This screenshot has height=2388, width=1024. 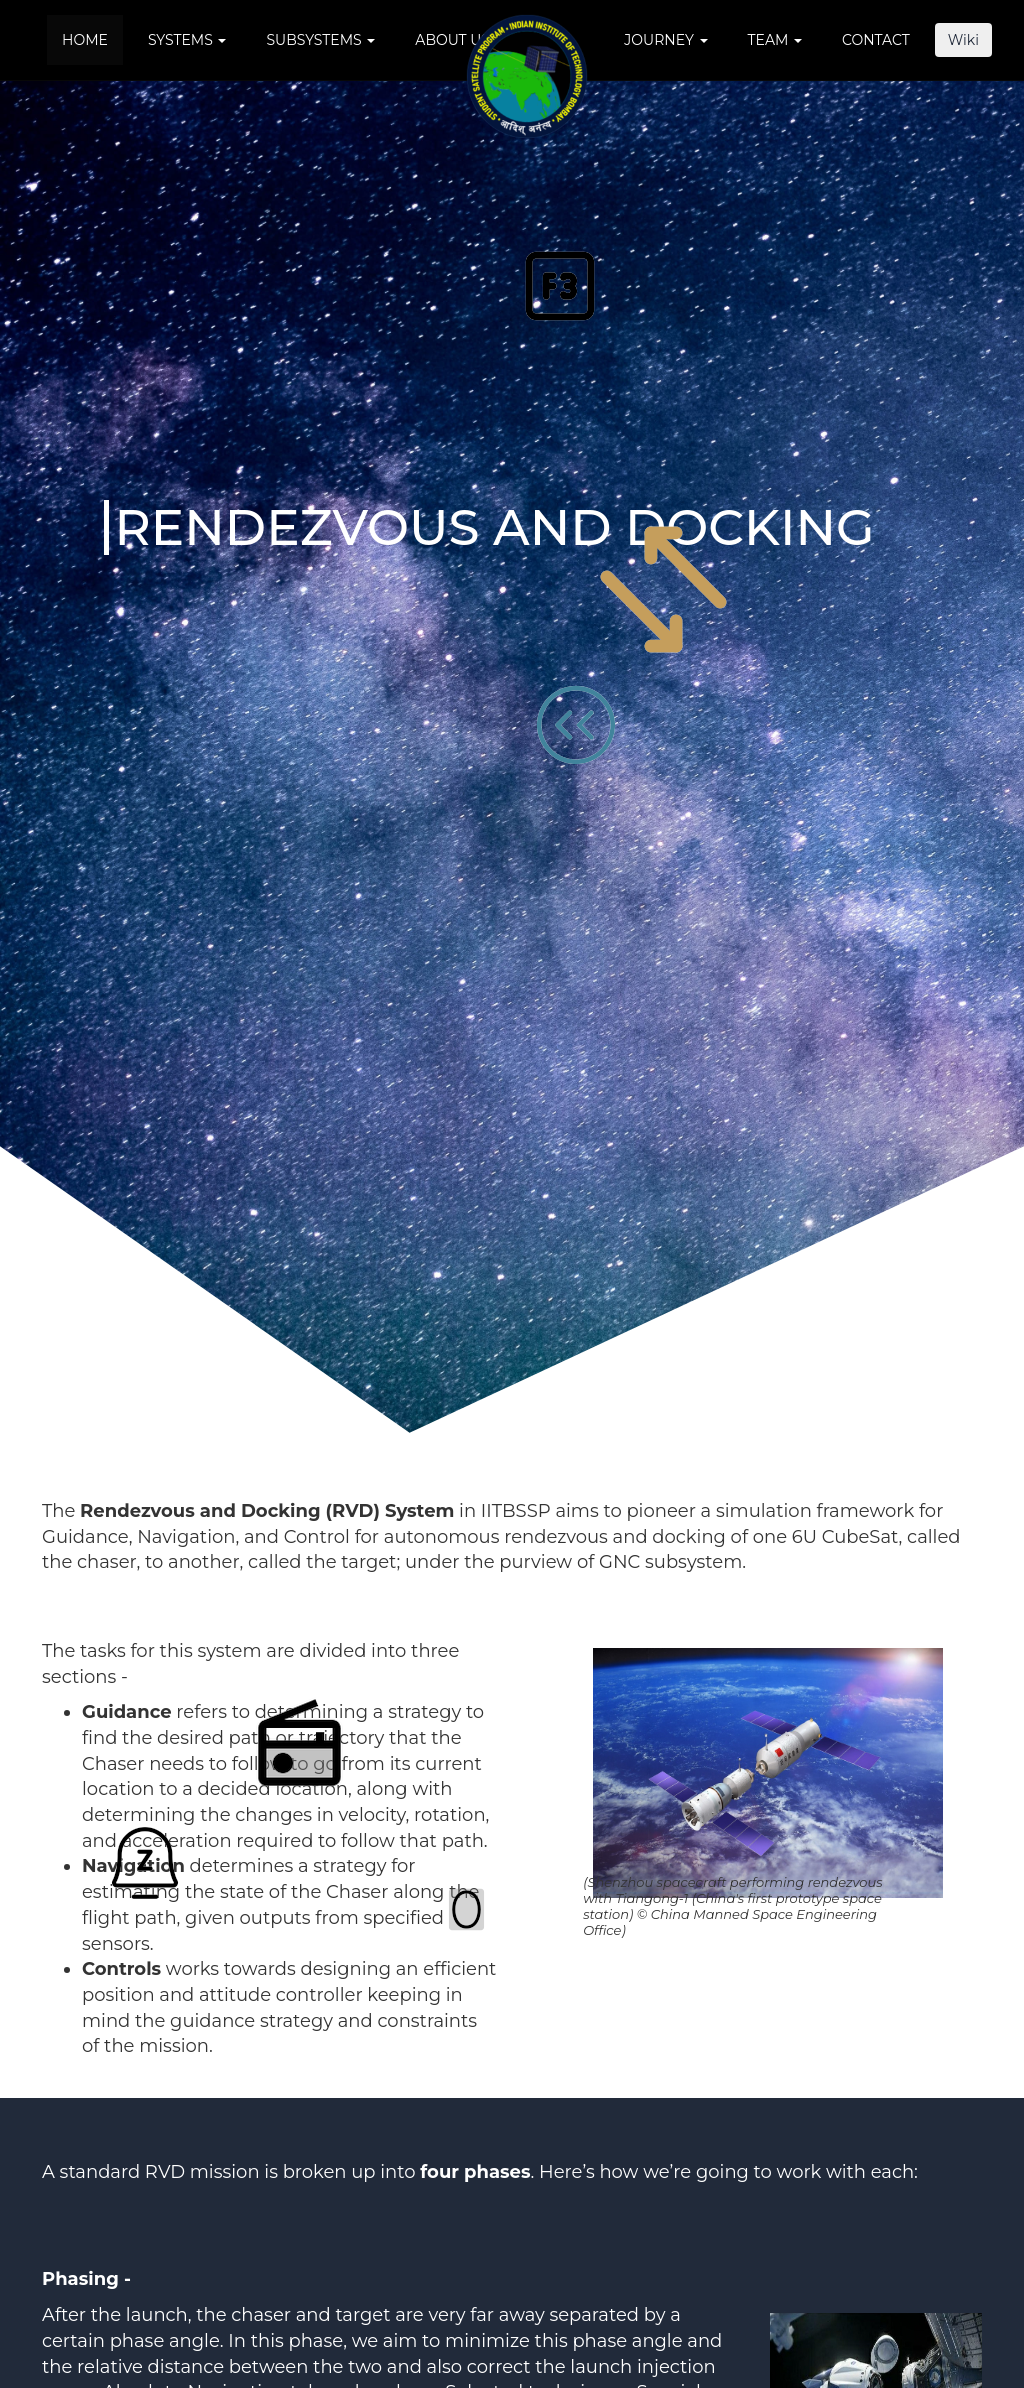 I want to click on press F3 keyboard shortcut, so click(x=560, y=286).